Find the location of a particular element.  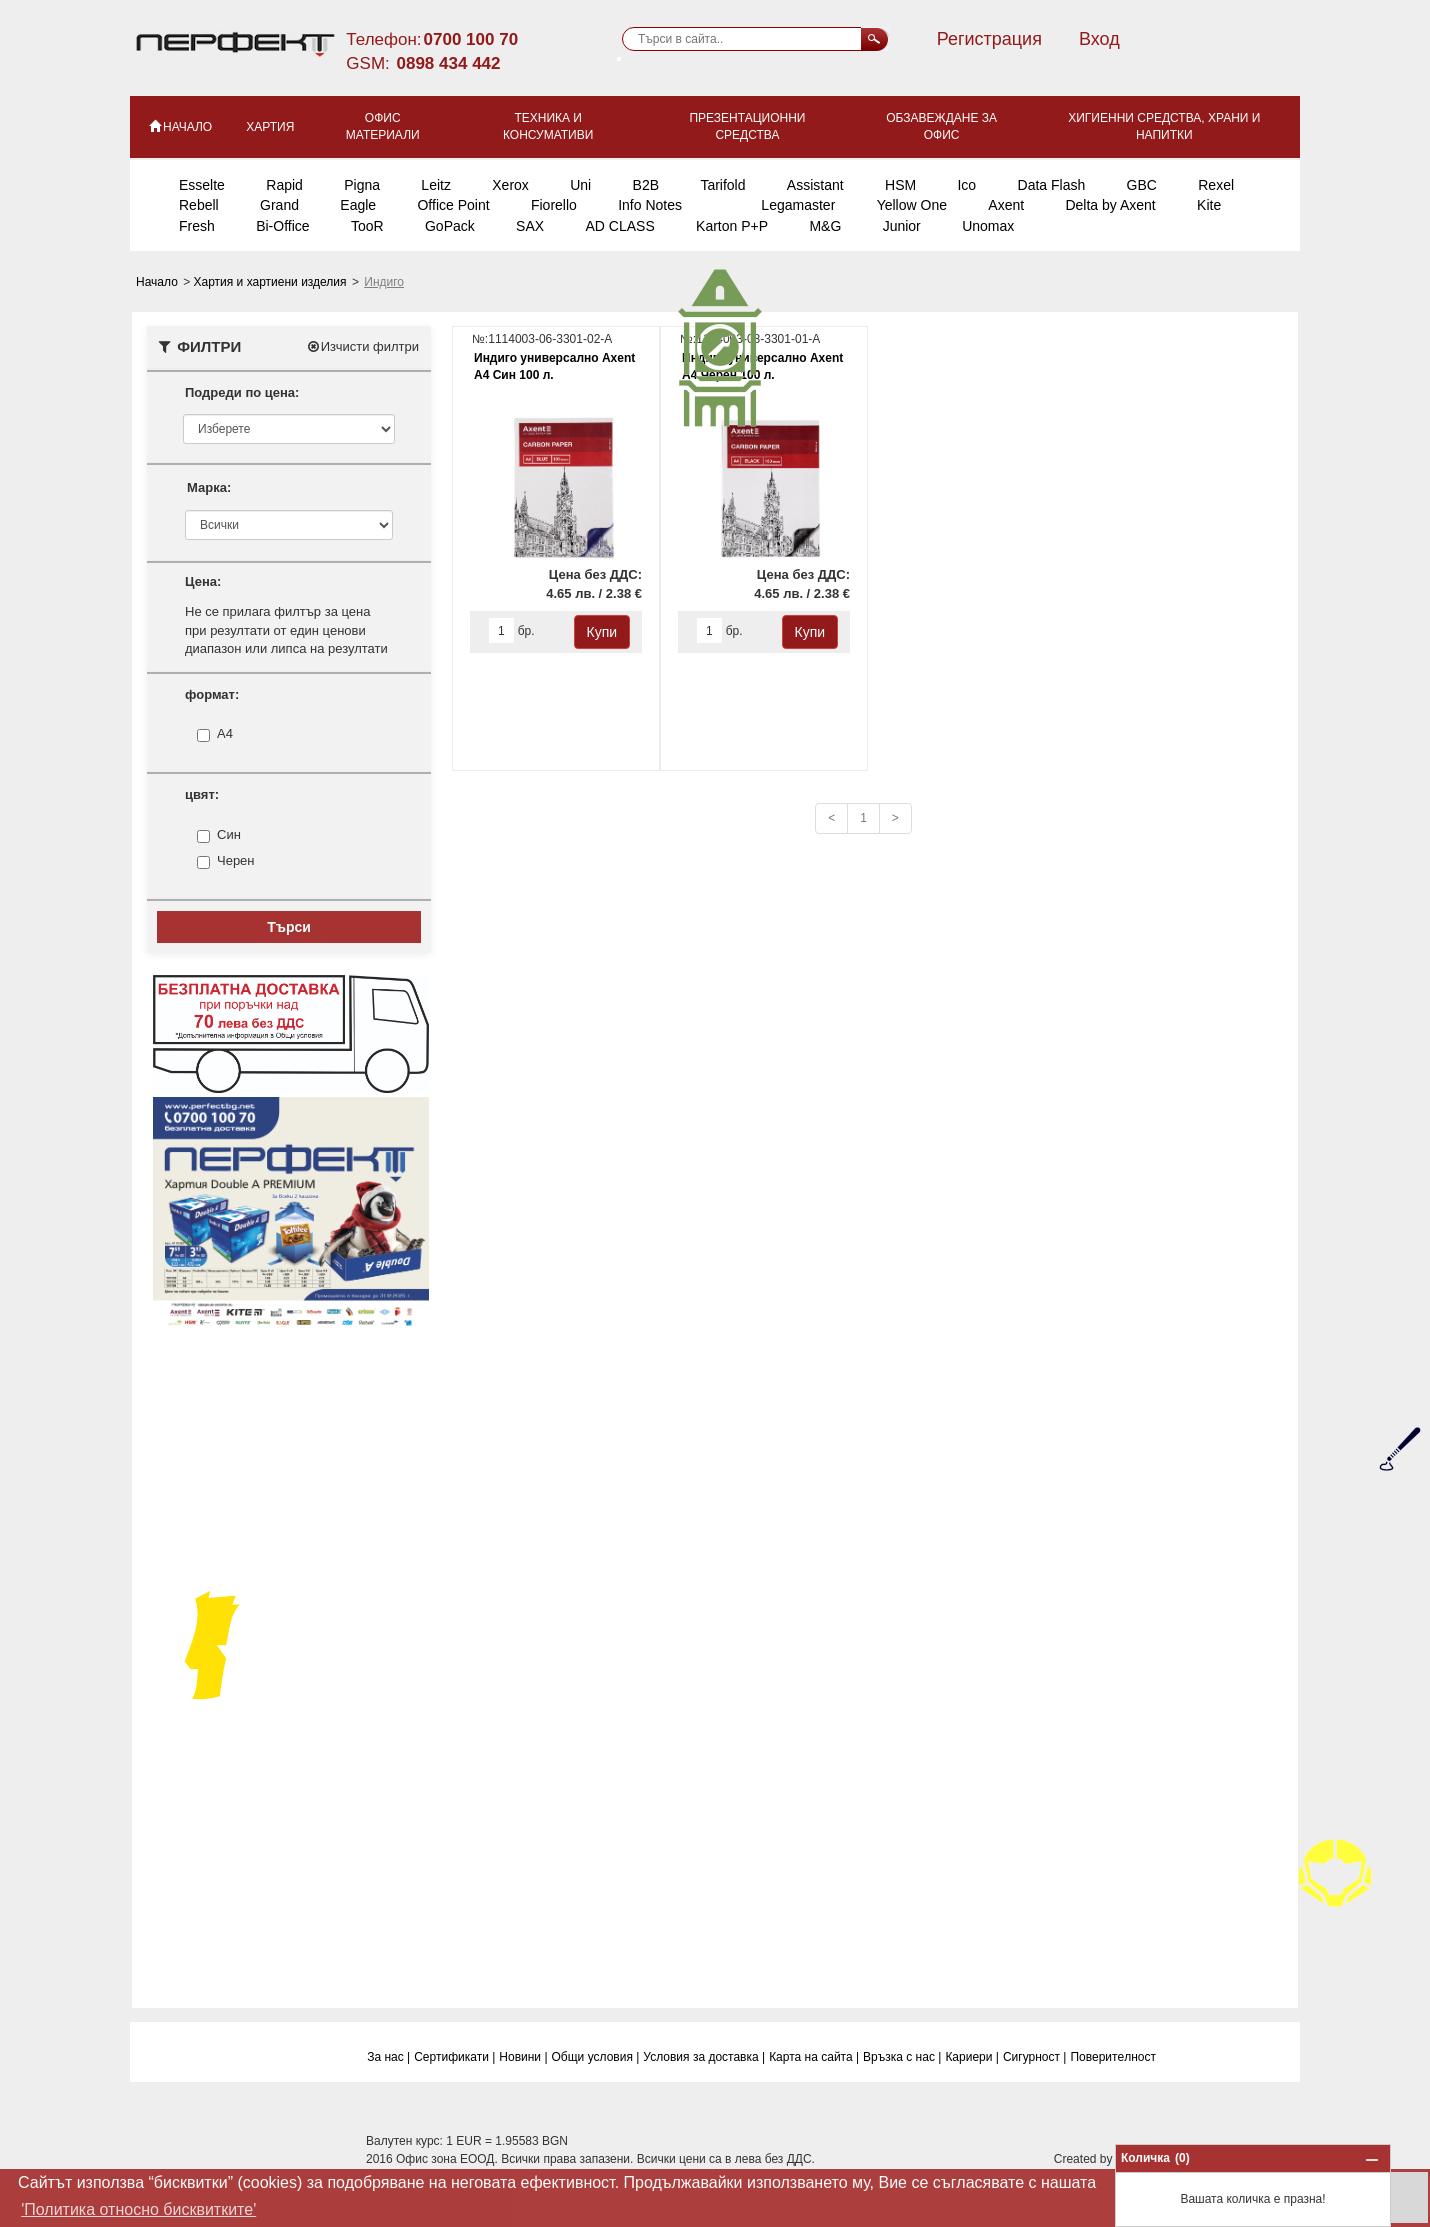

view clock tower landmark or building is located at coordinates (720, 348).